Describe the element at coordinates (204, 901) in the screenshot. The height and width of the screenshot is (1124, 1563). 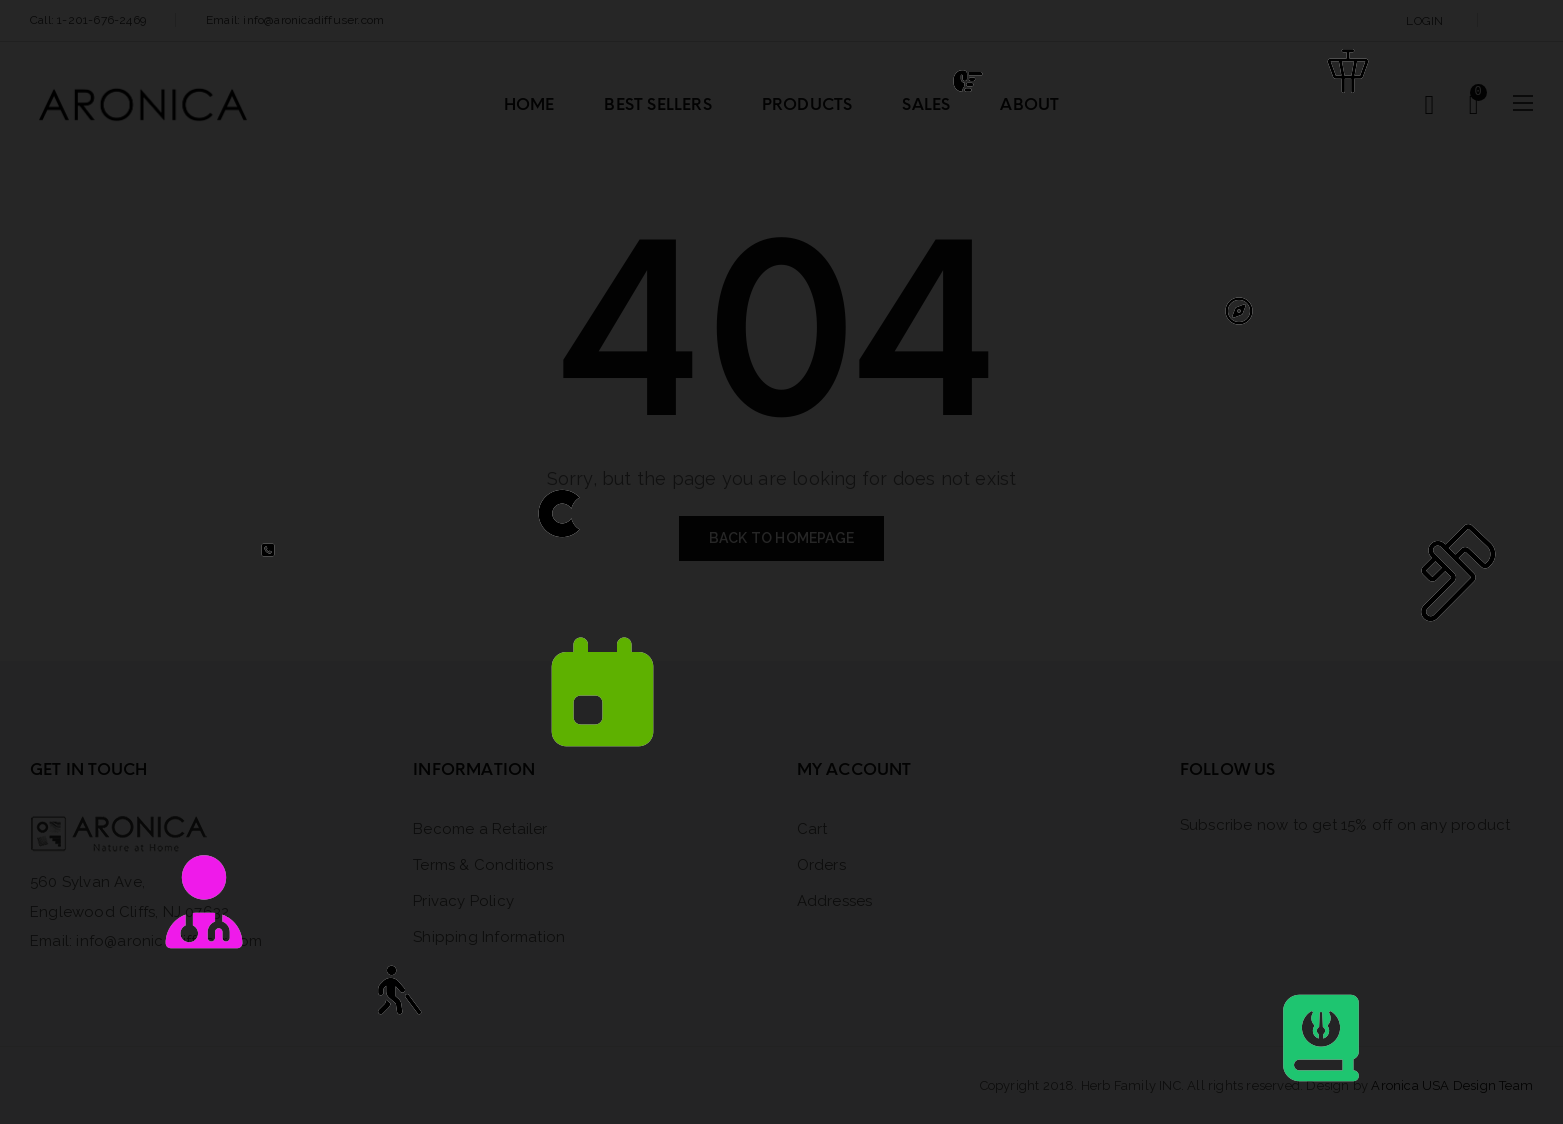
I see `view doctor or medical professional profile` at that location.